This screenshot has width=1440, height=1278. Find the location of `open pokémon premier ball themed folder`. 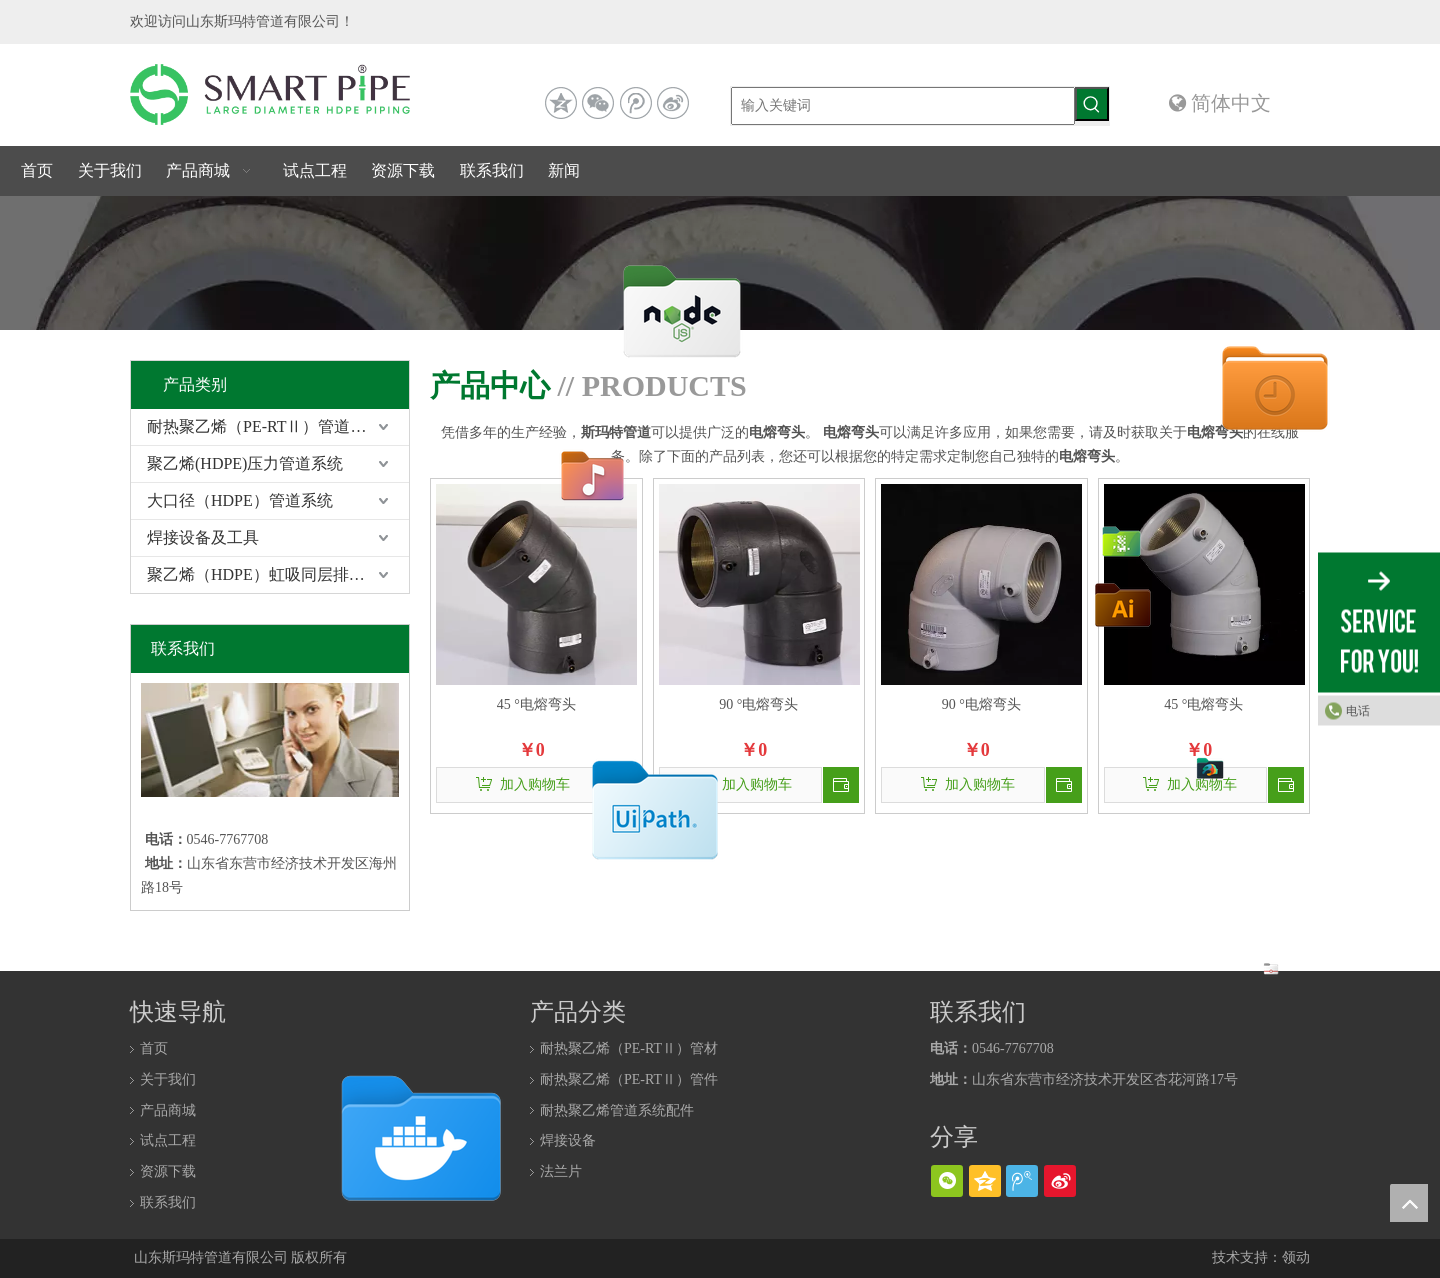

open pokémon premier ball themed folder is located at coordinates (1271, 969).